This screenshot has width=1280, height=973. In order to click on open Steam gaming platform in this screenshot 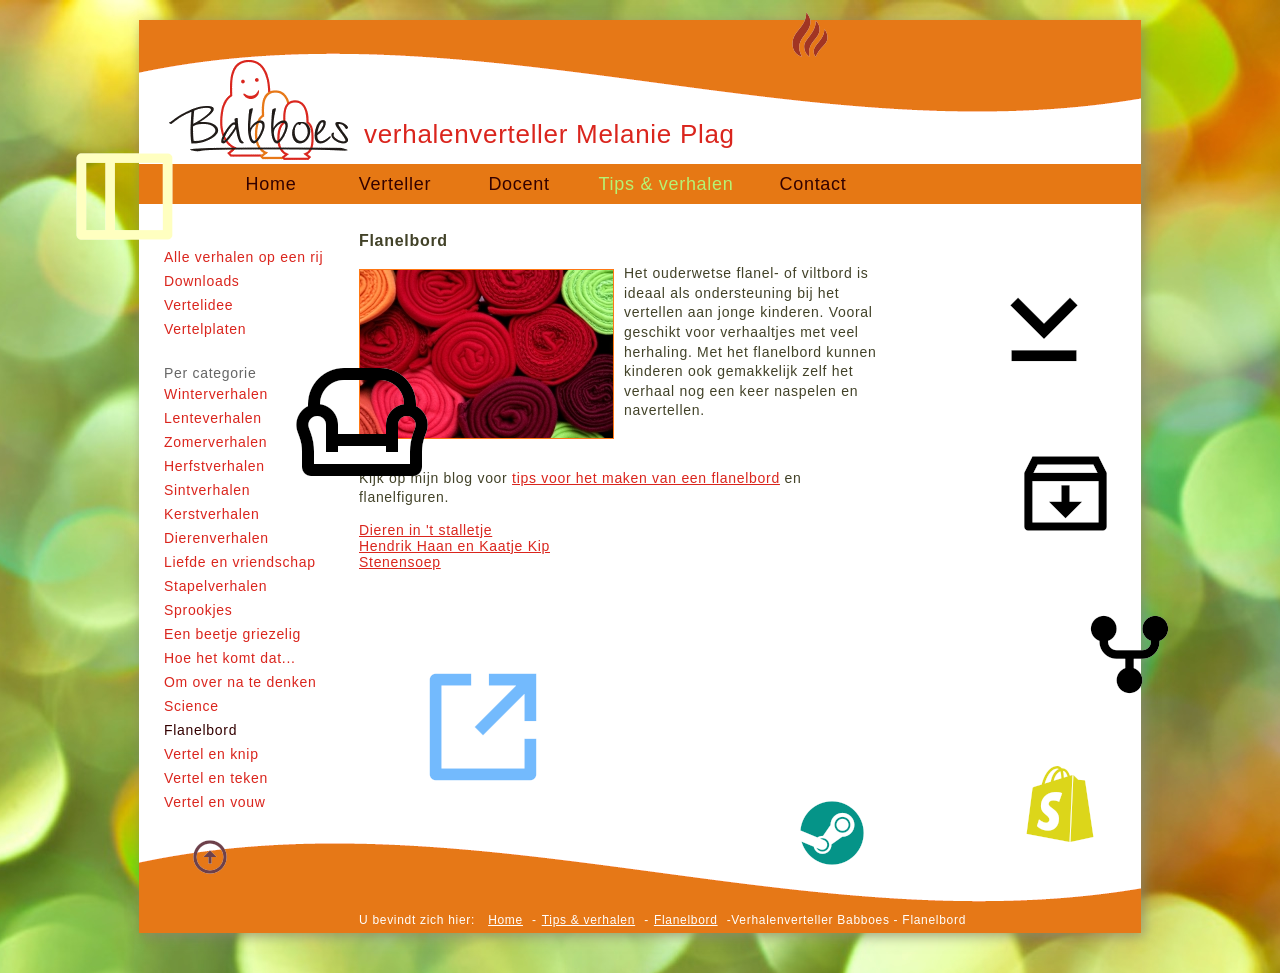, I will do `click(832, 833)`.